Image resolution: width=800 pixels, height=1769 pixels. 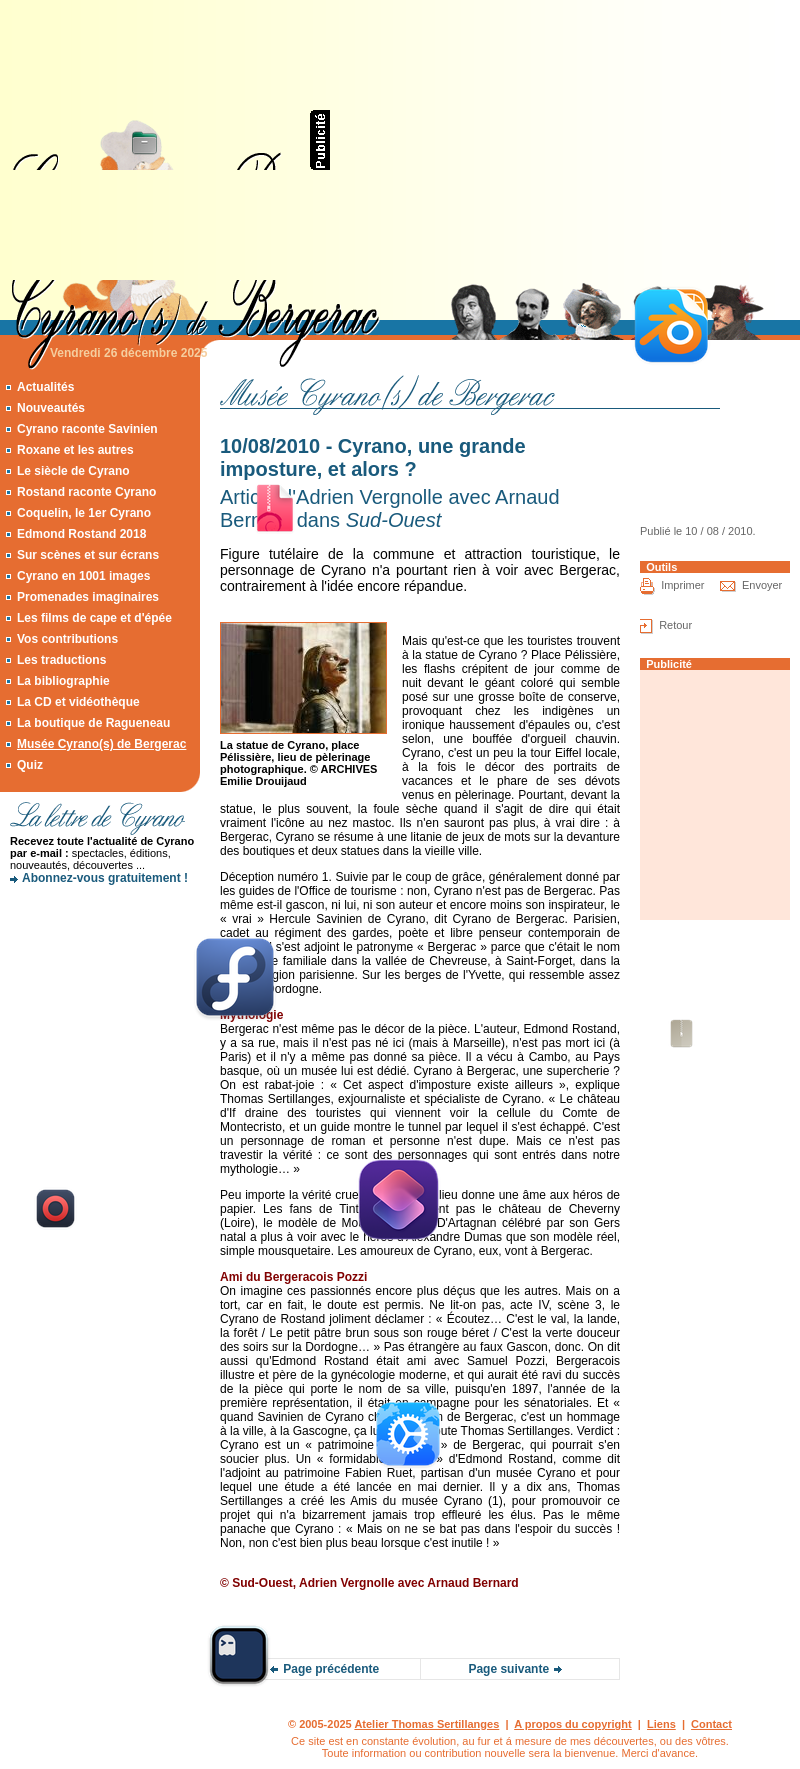 What do you see at coordinates (671, 325) in the screenshot?
I see `open Blender 3D modeling application` at bounding box center [671, 325].